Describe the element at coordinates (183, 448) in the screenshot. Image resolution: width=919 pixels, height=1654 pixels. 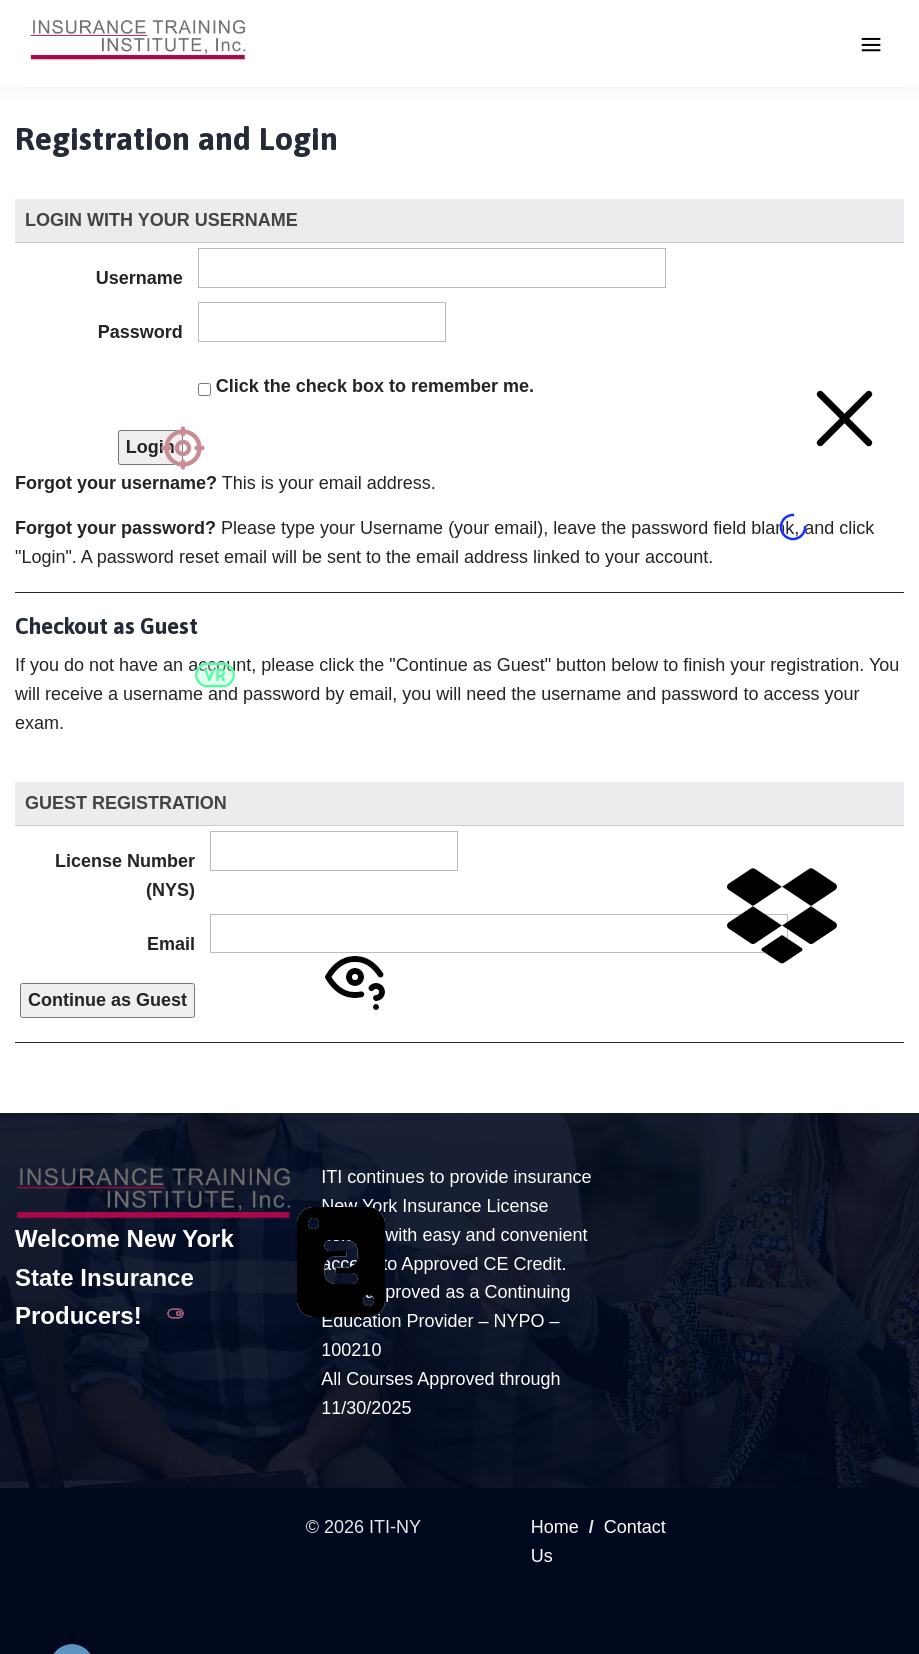
I see `center map on current location` at that location.